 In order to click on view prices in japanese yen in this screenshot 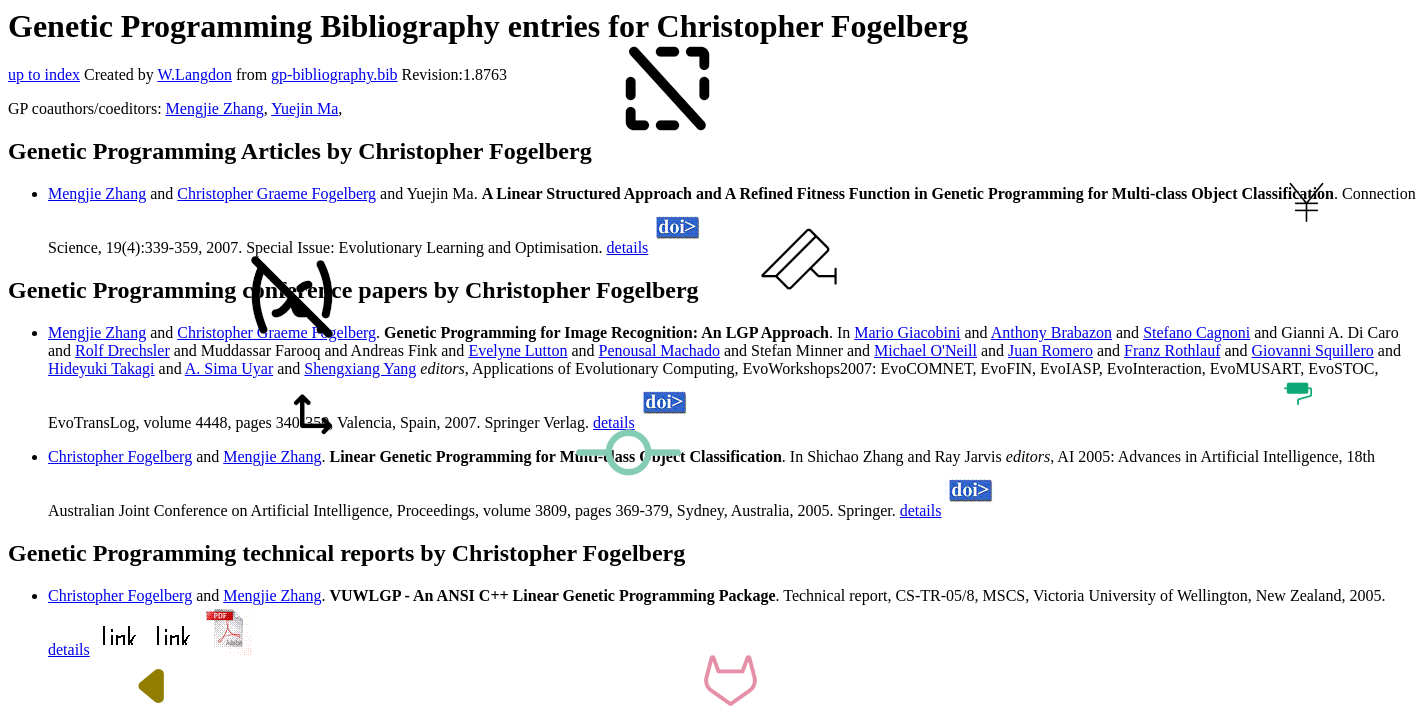, I will do `click(1306, 201)`.